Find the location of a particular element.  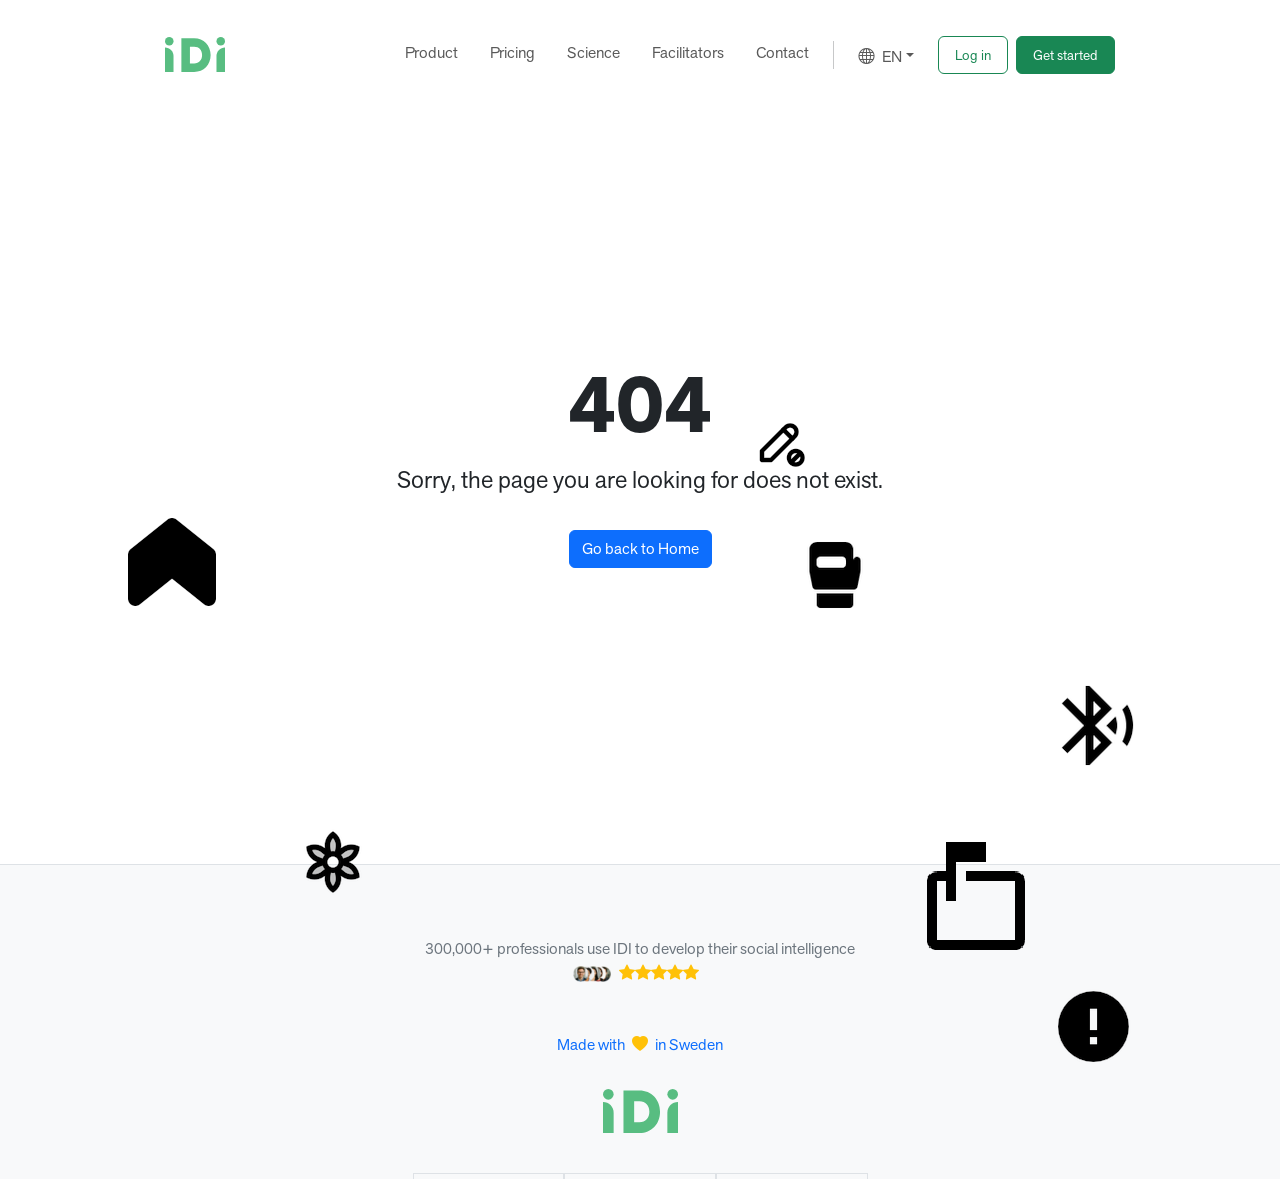

searching for nearby bluetooth devices is located at coordinates (1097, 725).